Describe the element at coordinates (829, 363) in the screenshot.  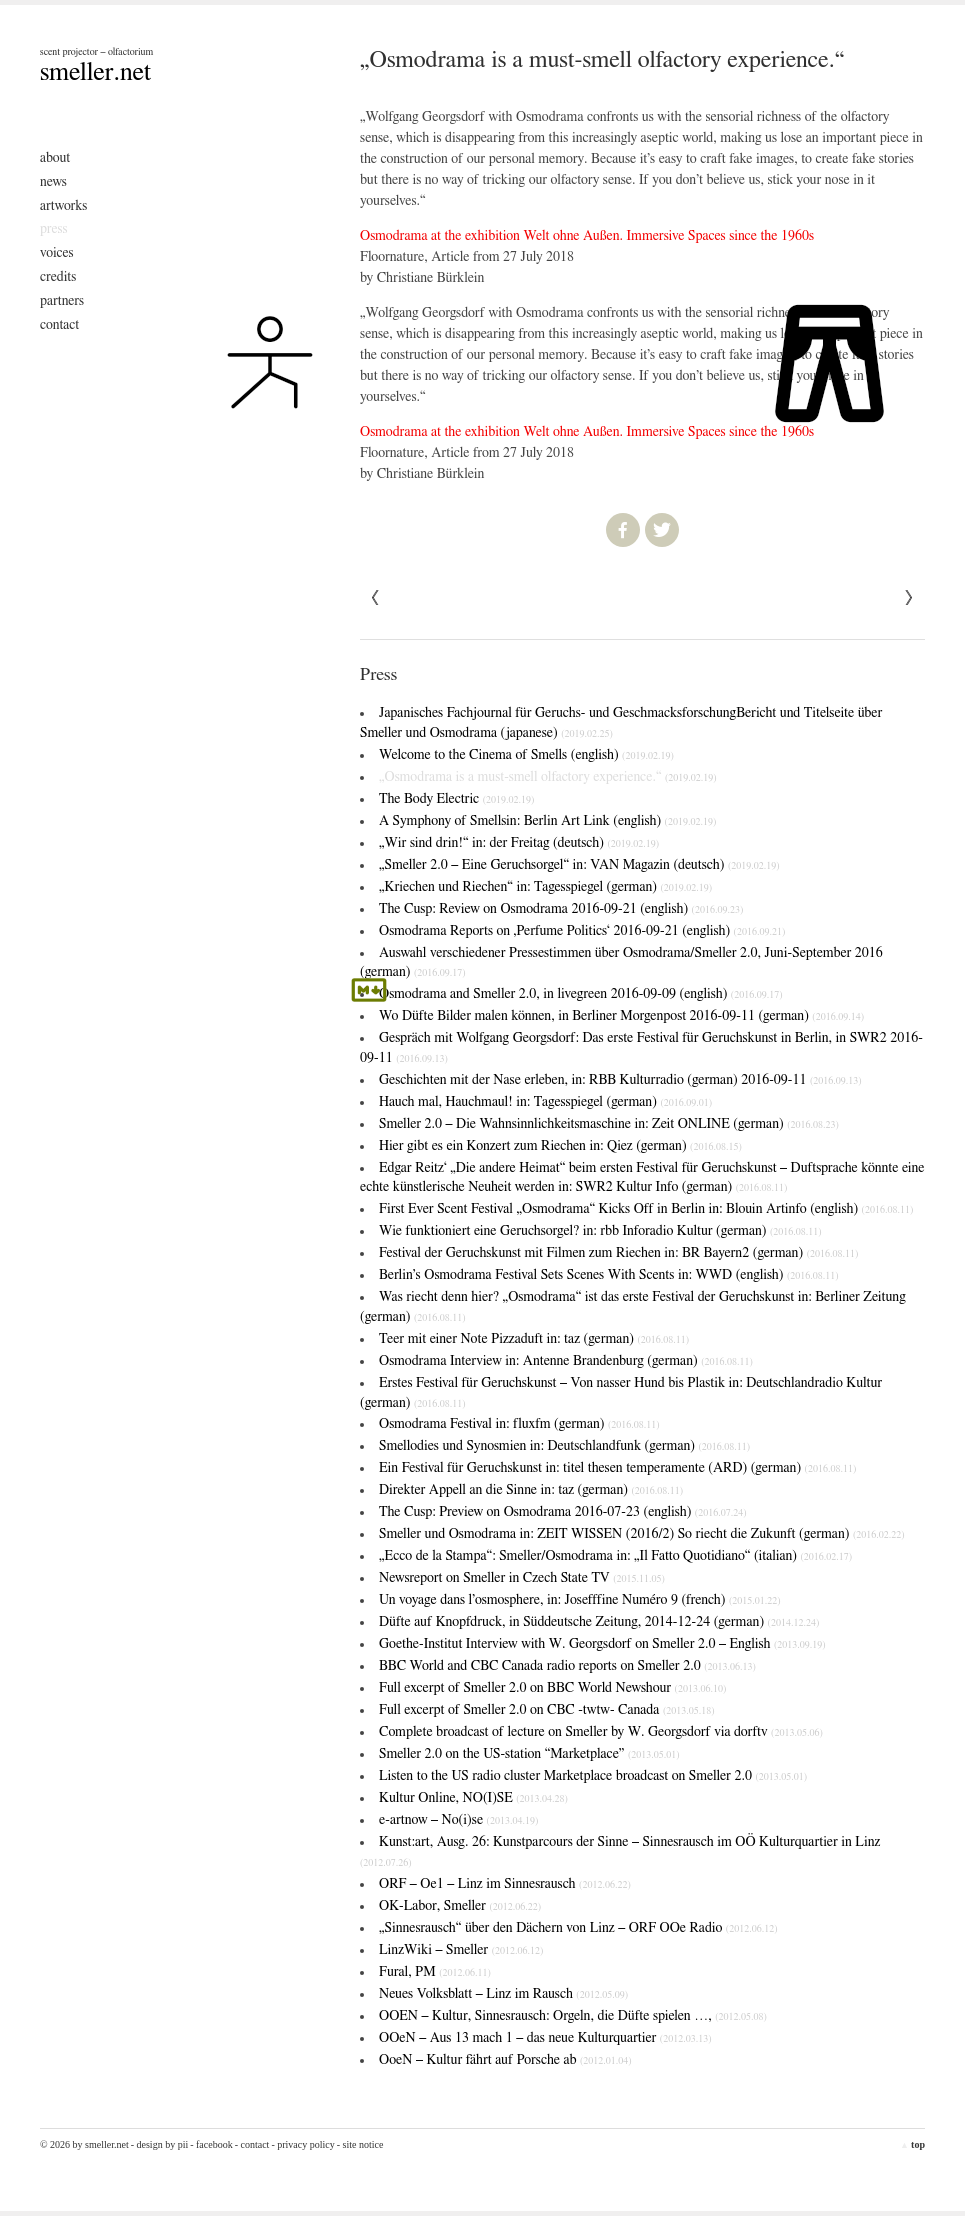
I see `browse pants or bottoms category` at that location.